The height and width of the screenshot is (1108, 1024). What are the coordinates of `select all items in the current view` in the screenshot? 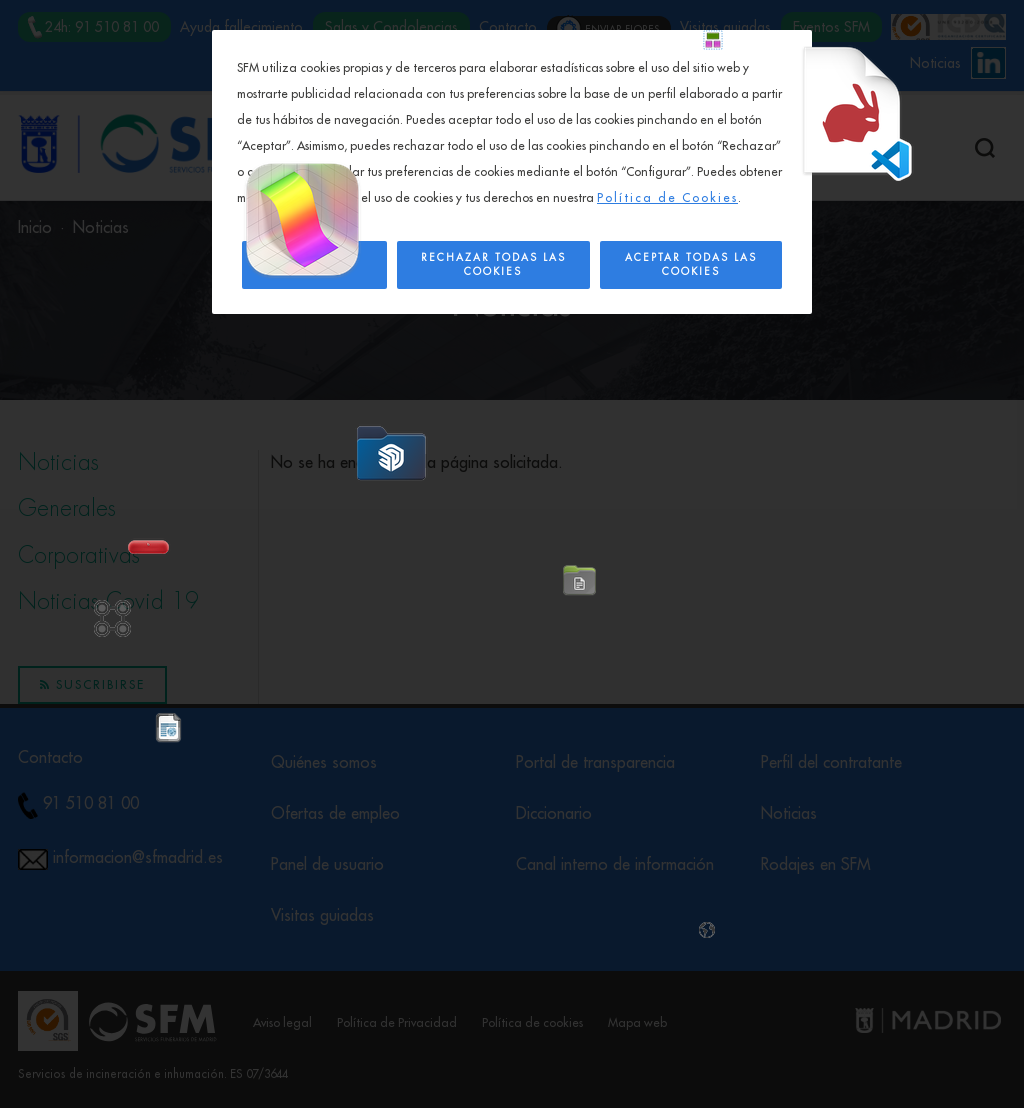 It's located at (713, 40).